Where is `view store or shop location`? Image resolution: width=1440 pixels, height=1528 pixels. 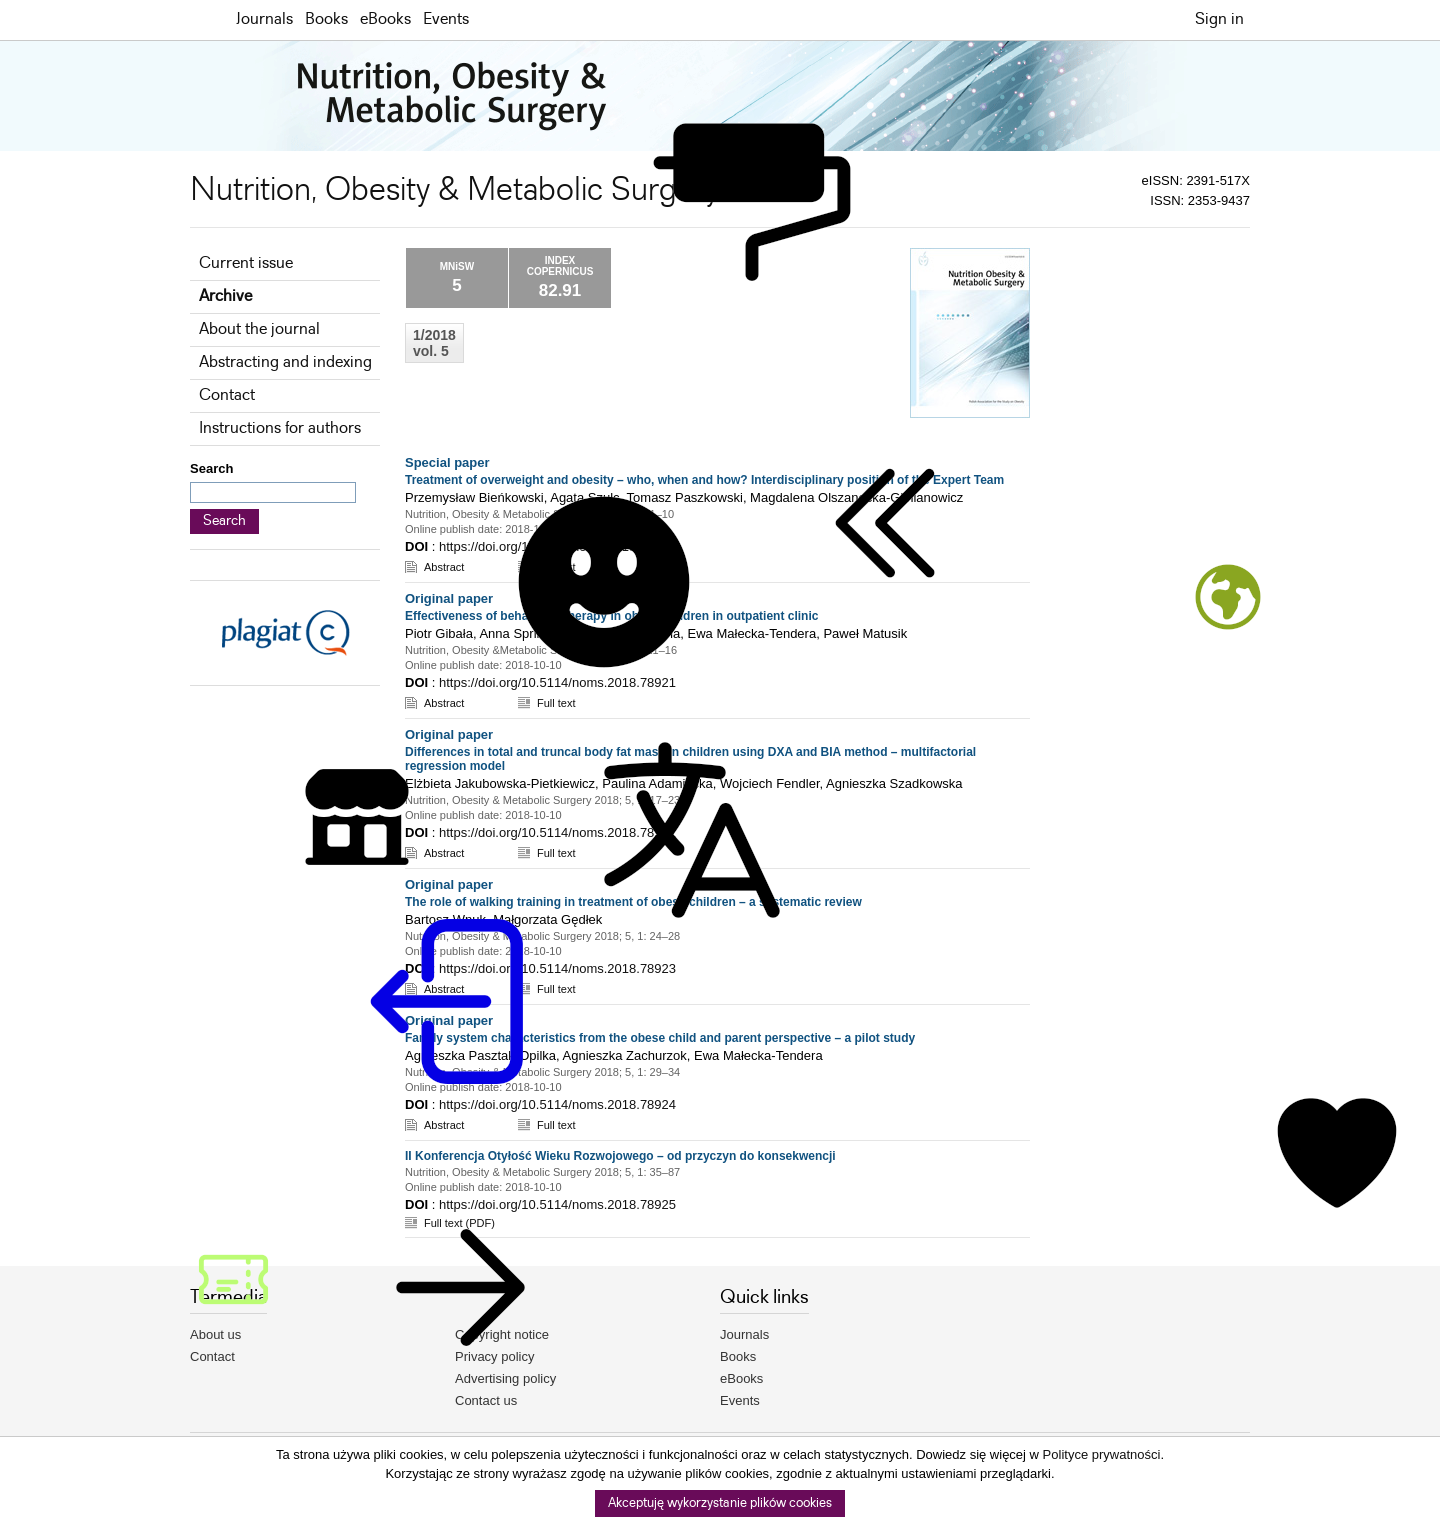
view store or shop location is located at coordinates (357, 817).